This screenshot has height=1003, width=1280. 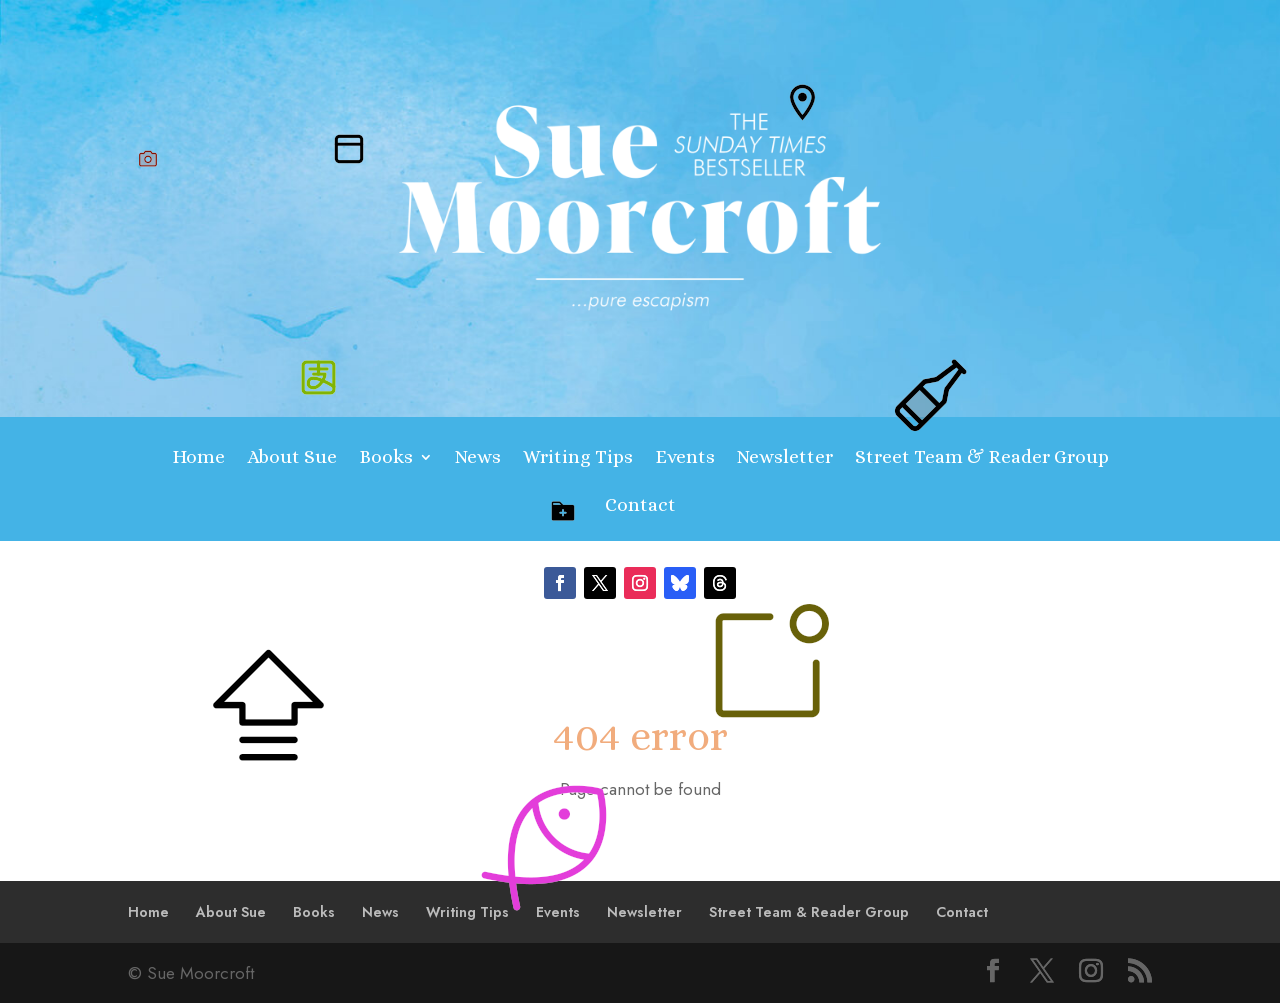 I want to click on upload file or content, so click(x=268, y=709).